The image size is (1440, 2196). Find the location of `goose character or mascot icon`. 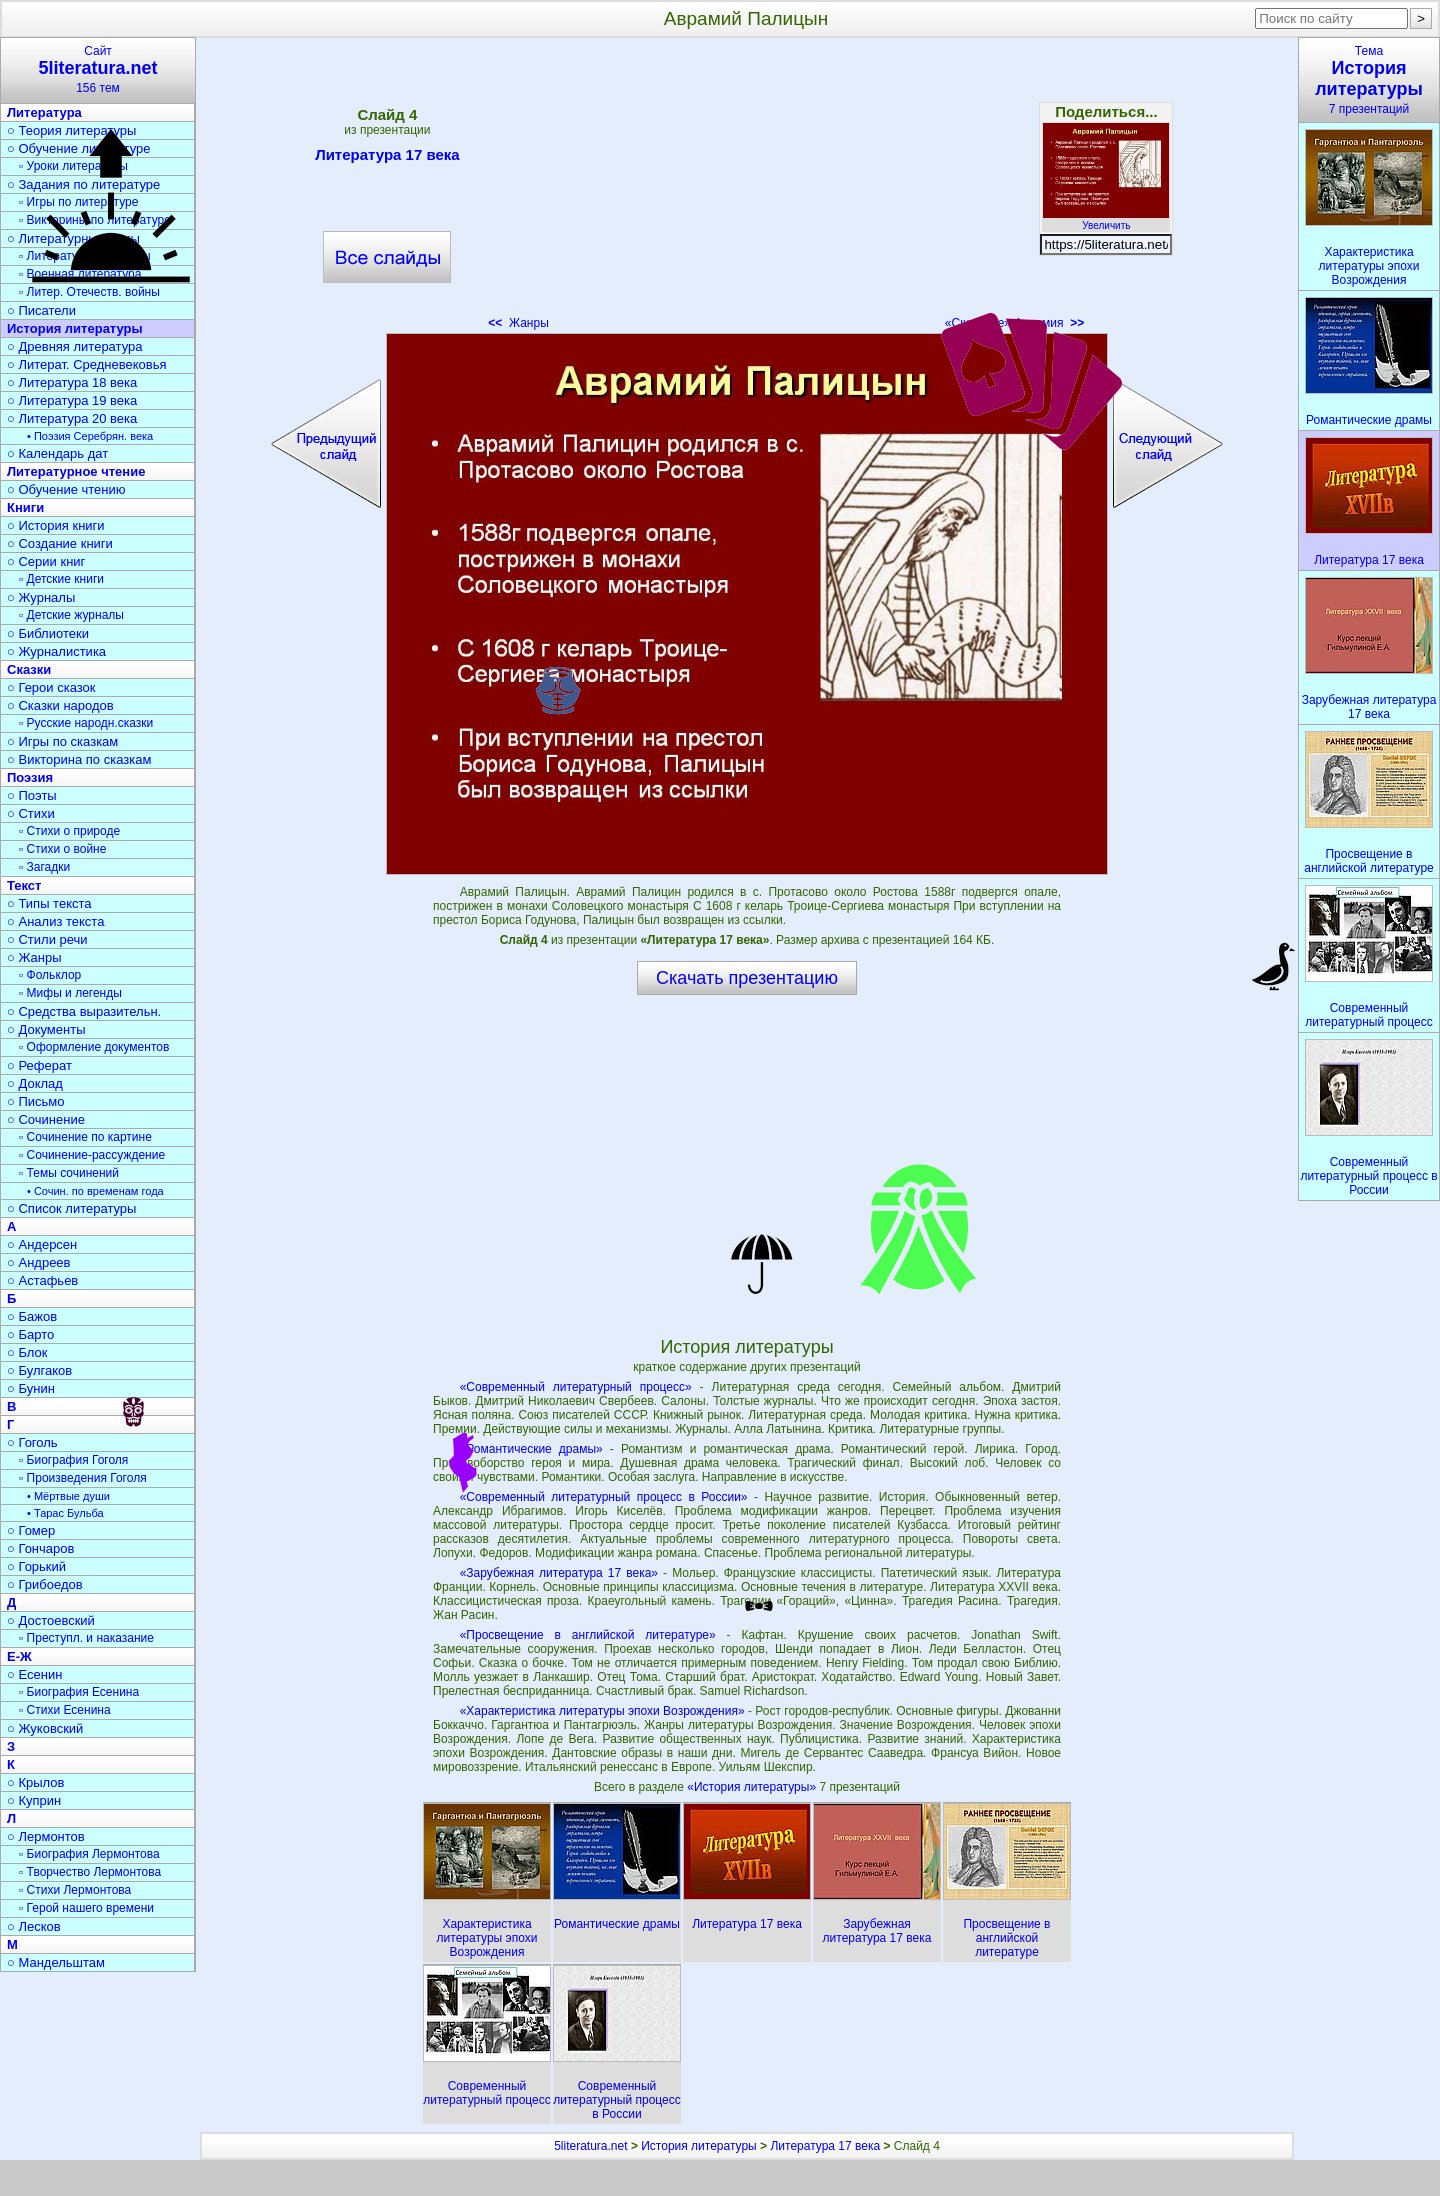

goose character or mascot icon is located at coordinates (1273, 966).